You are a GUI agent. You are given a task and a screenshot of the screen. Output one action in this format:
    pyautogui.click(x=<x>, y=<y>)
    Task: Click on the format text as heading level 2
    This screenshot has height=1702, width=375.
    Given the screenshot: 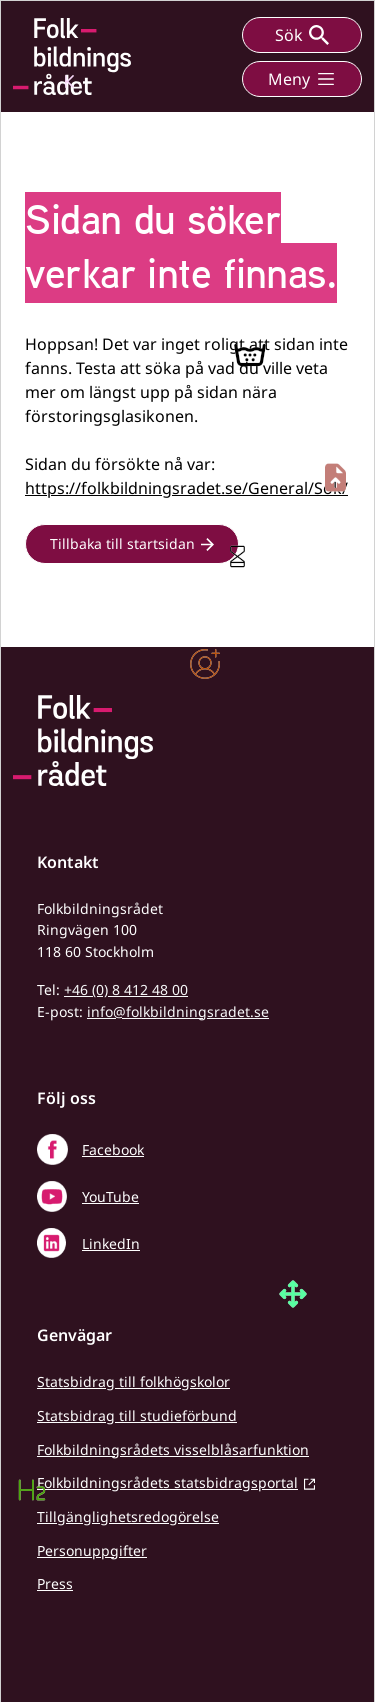 What is the action you would take?
    pyautogui.click(x=32, y=1490)
    